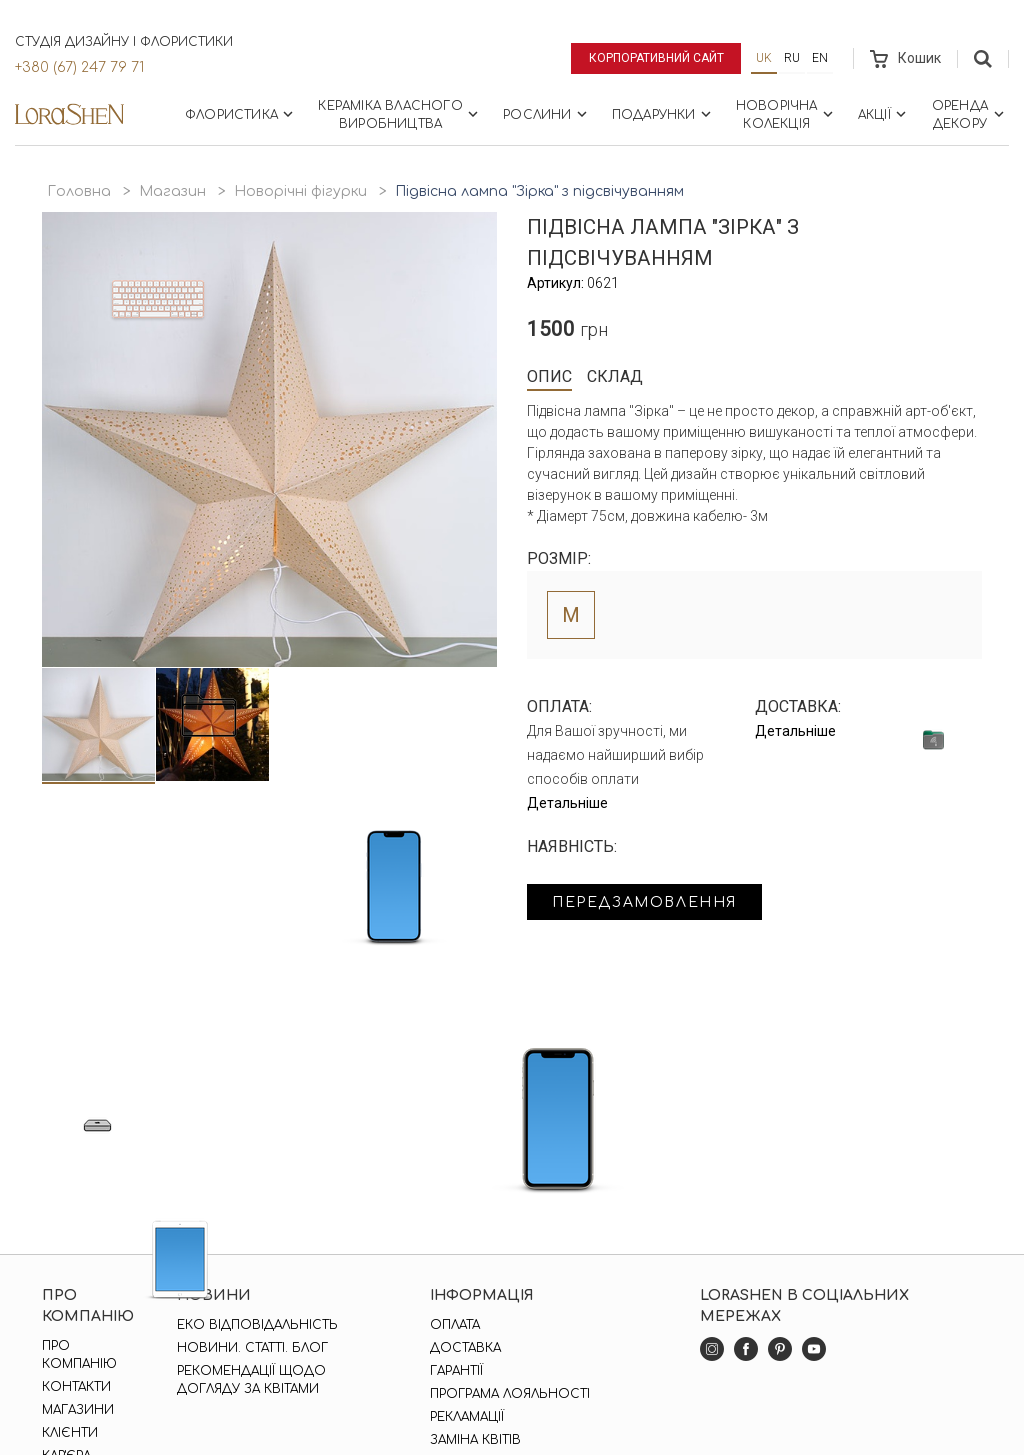 The height and width of the screenshot is (1455, 1024). I want to click on access a mail folder, so click(209, 715).